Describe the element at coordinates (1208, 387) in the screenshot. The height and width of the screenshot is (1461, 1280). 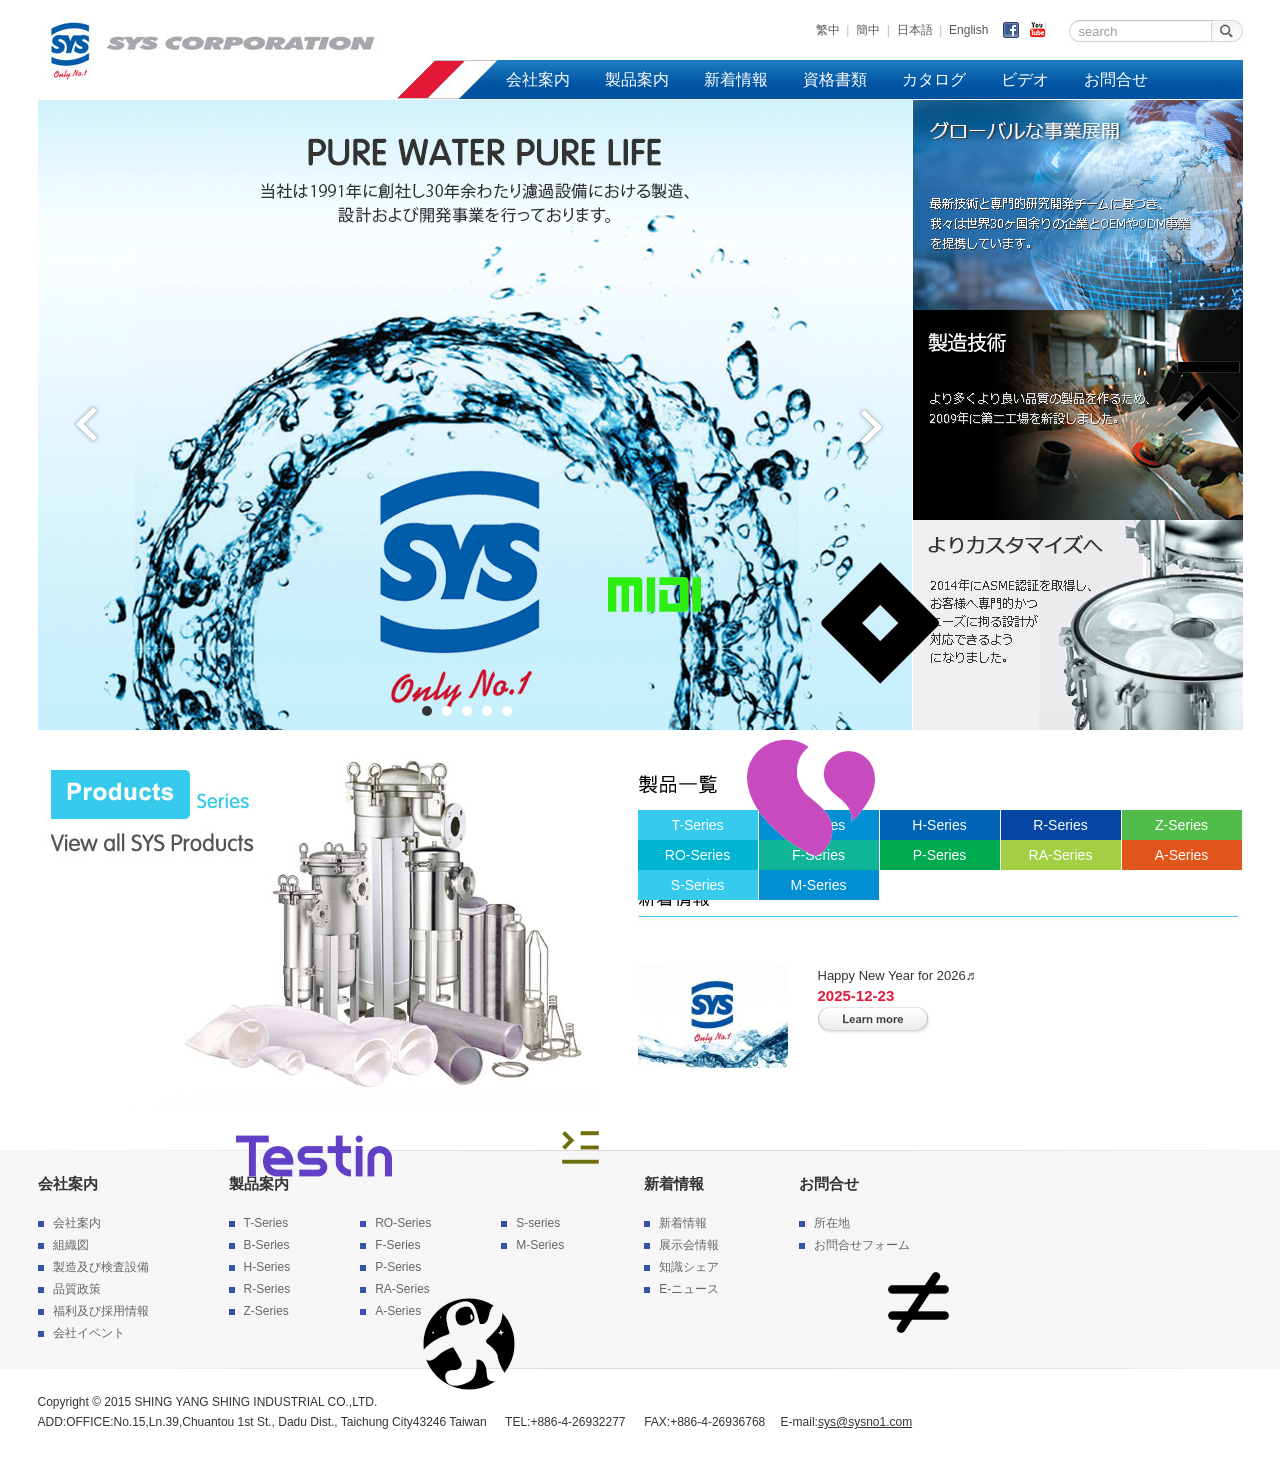
I see `skip to the top of a list or page` at that location.